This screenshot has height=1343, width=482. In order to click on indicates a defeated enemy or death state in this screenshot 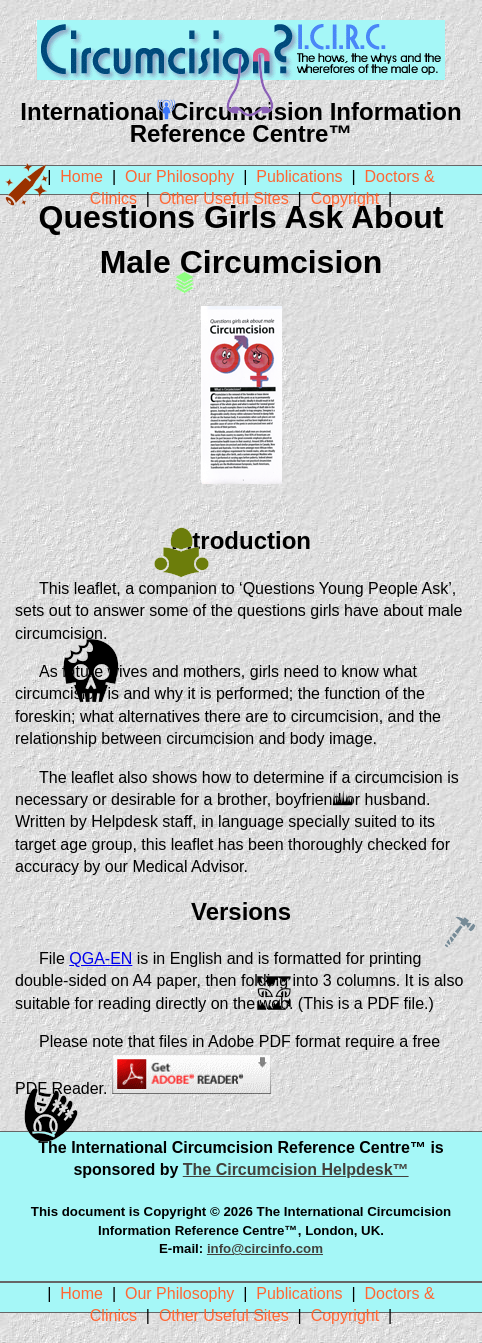, I will do `click(90, 671)`.